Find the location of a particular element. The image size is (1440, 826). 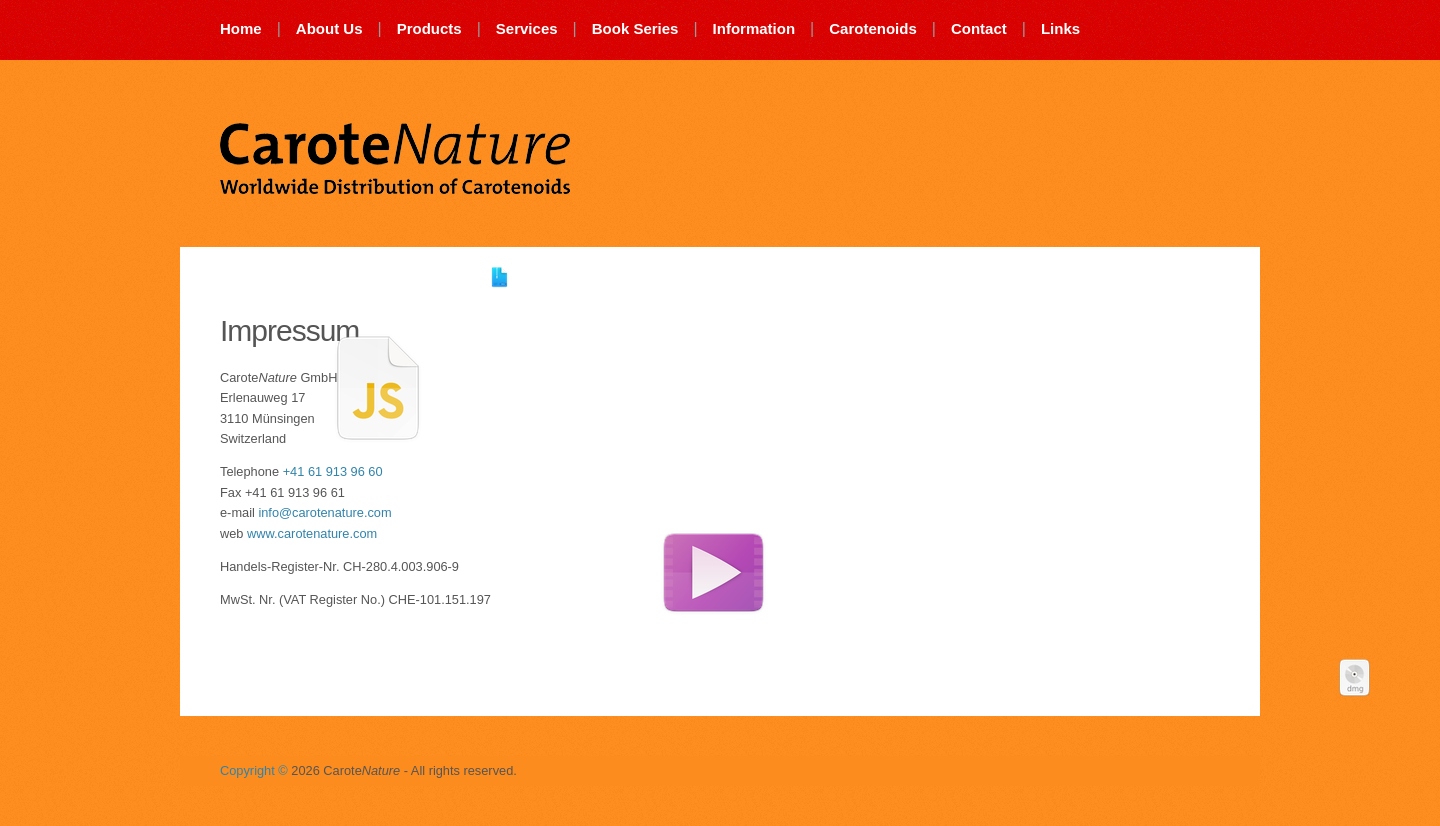

open media player application is located at coordinates (713, 572).